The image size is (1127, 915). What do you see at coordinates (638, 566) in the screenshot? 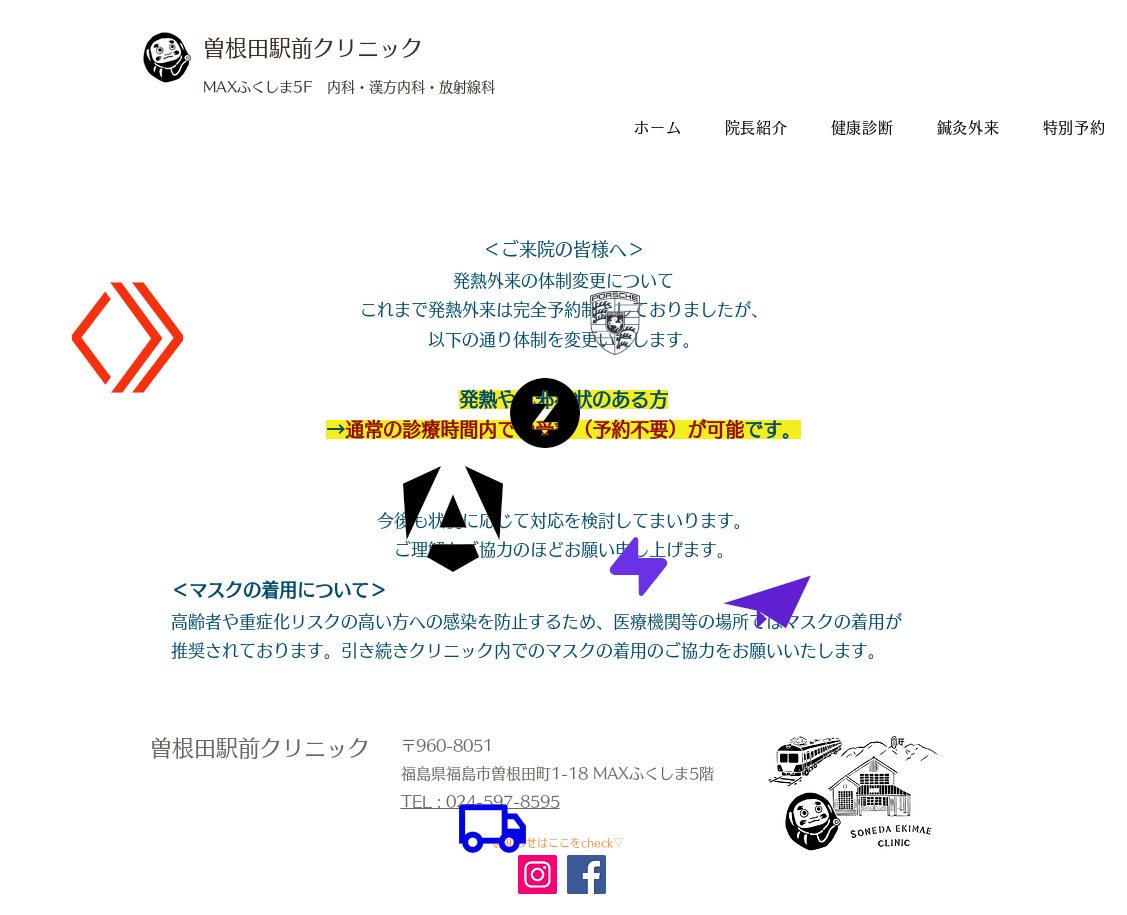
I see `supabase logo` at bounding box center [638, 566].